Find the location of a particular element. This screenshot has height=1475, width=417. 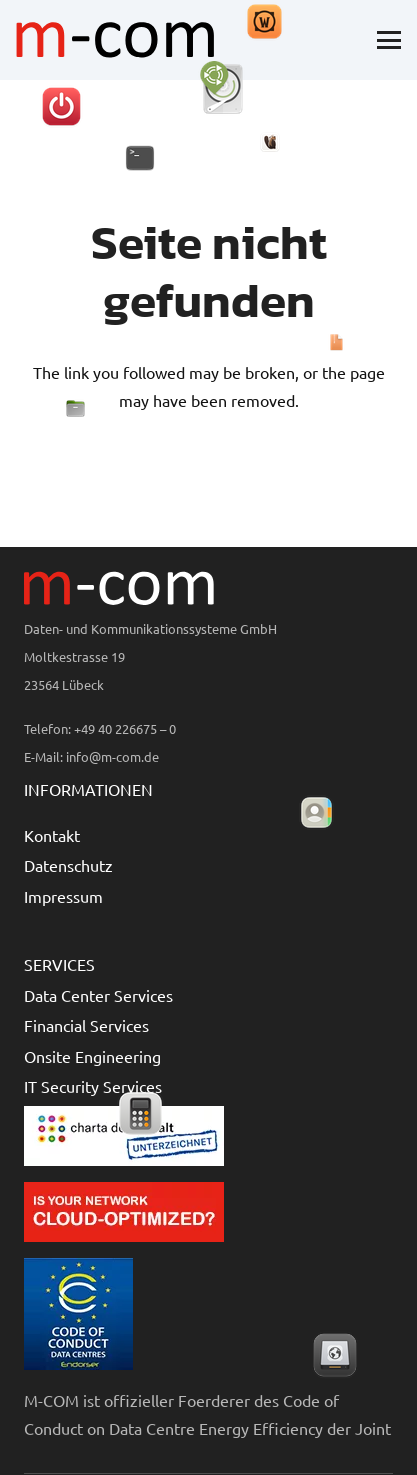

open a compressed archive file is located at coordinates (336, 342).